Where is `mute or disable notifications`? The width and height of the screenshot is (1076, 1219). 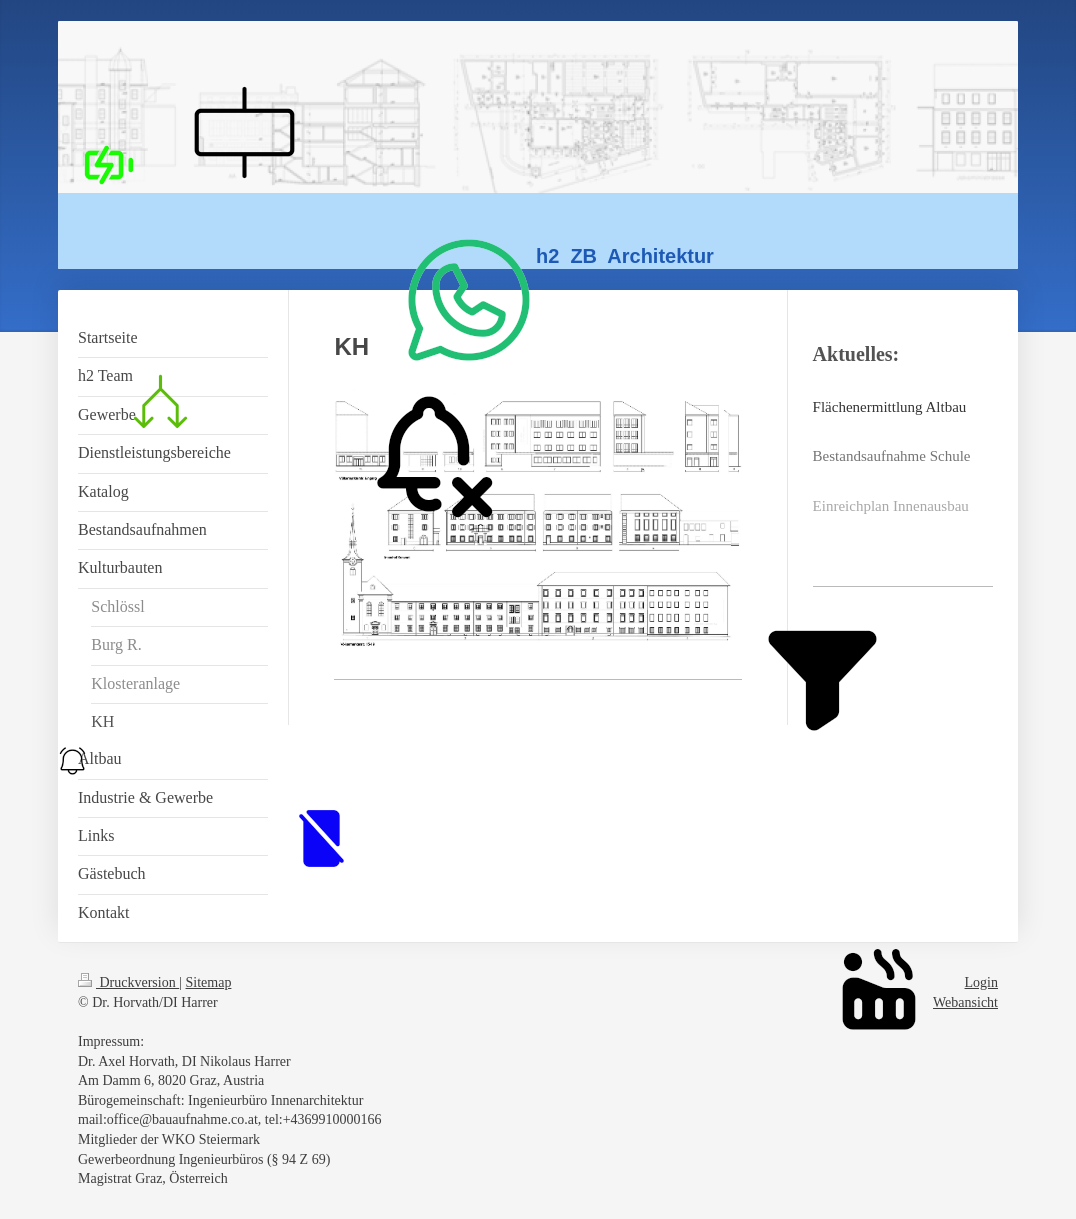 mute or disable notifications is located at coordinates (429, 454).